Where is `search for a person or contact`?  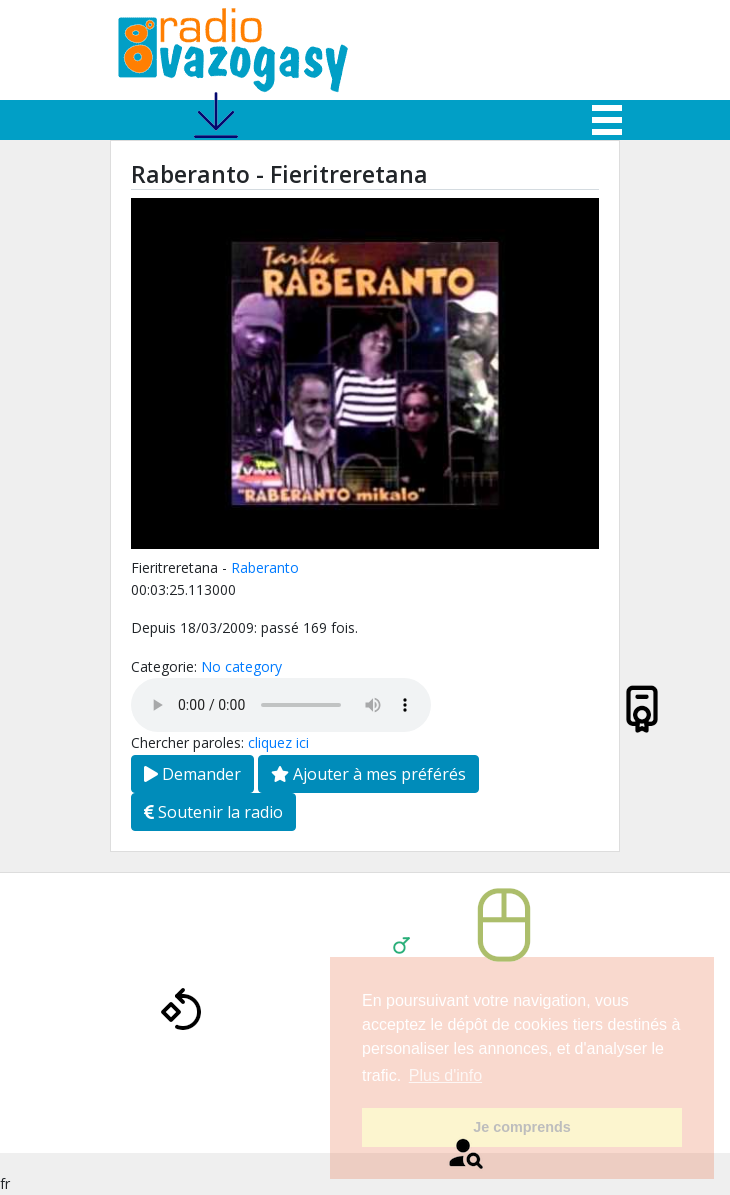 search for a person or contact is located at coordinates (466, 1152).